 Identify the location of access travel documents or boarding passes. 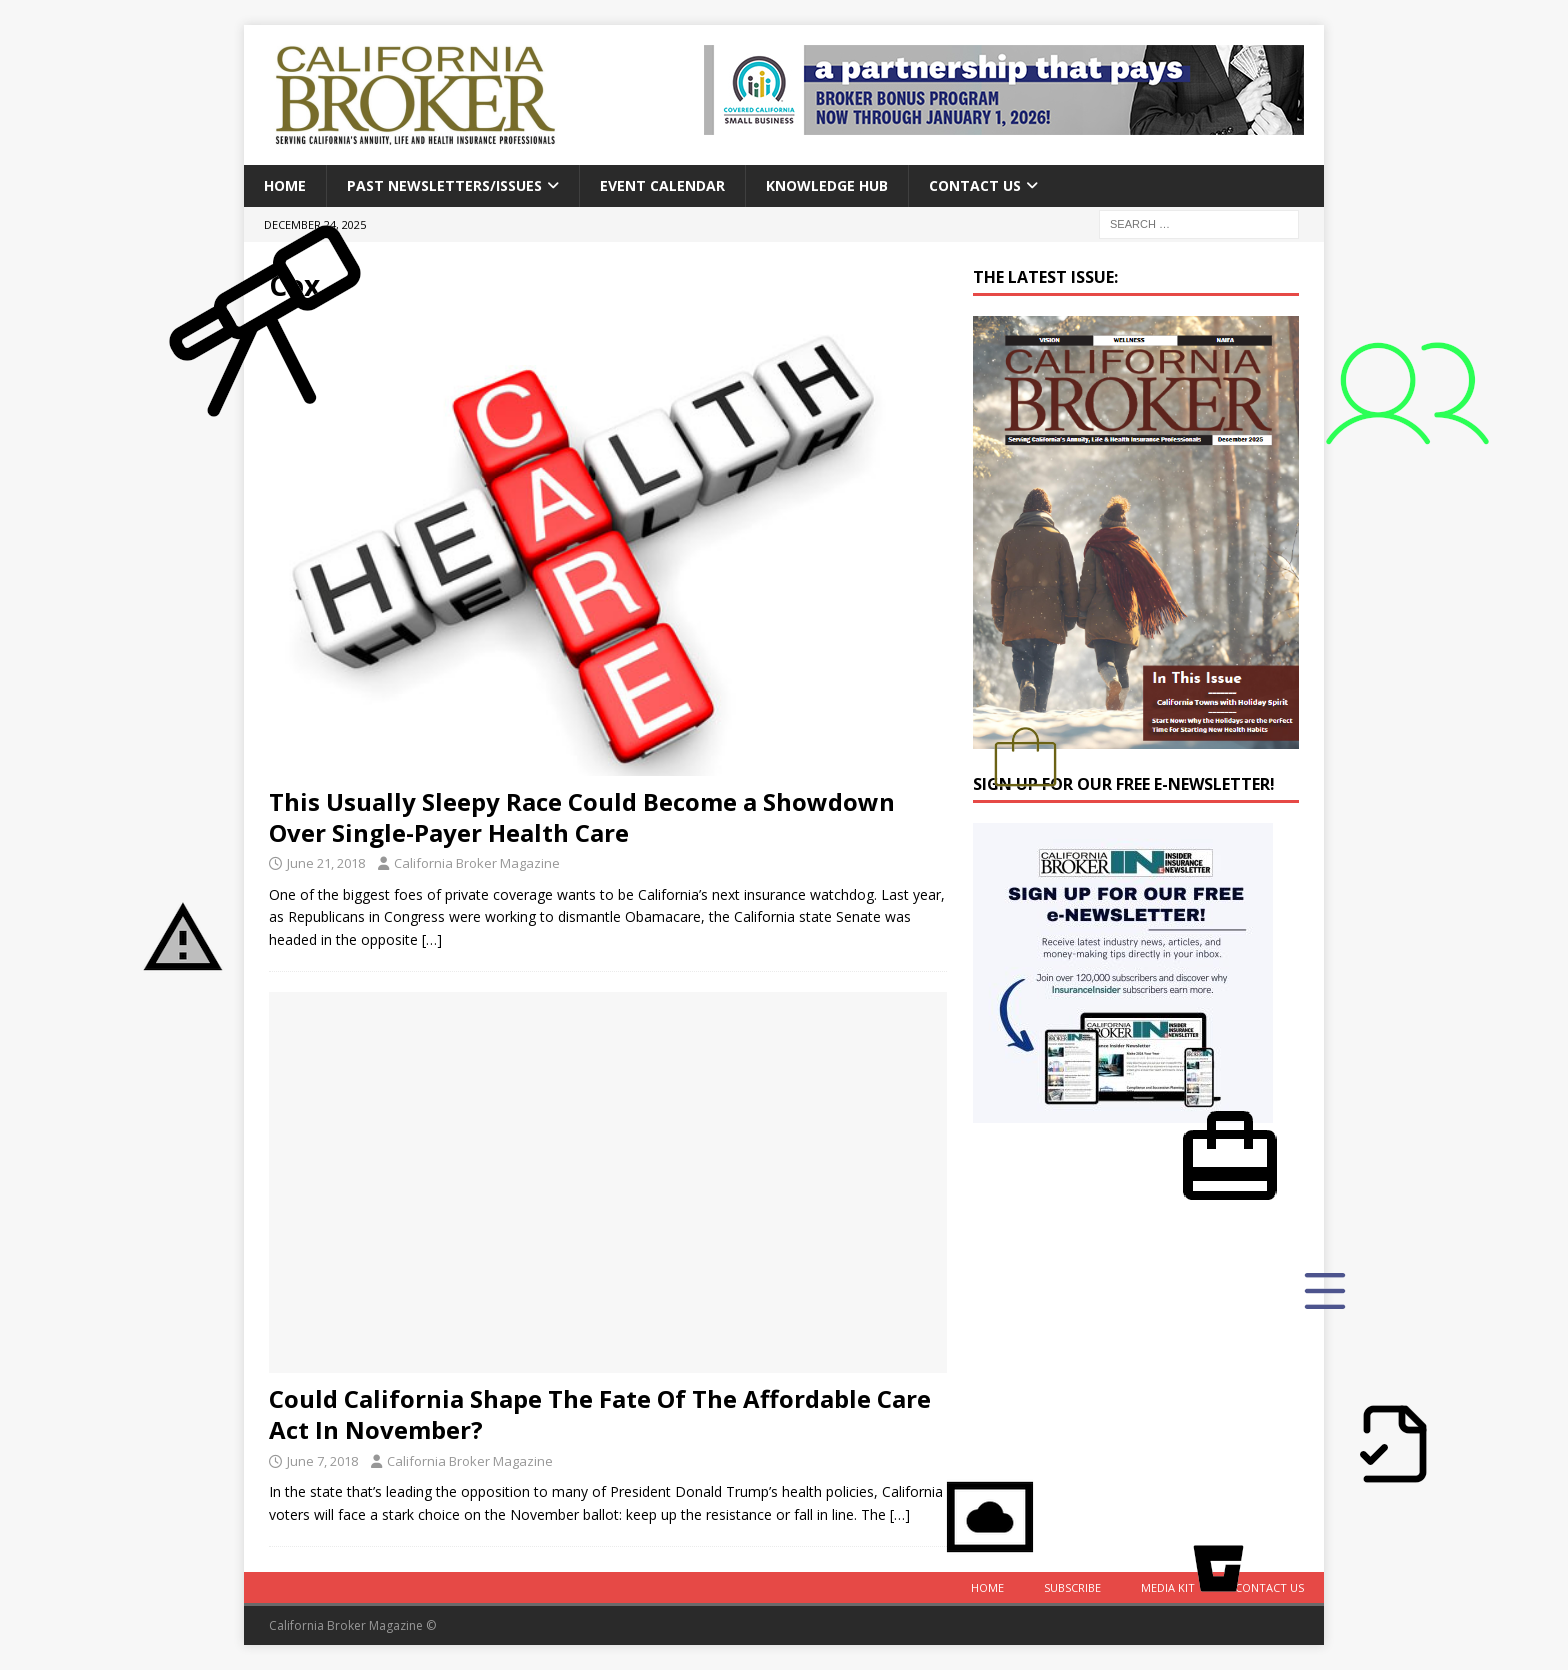
(1230, 1158).